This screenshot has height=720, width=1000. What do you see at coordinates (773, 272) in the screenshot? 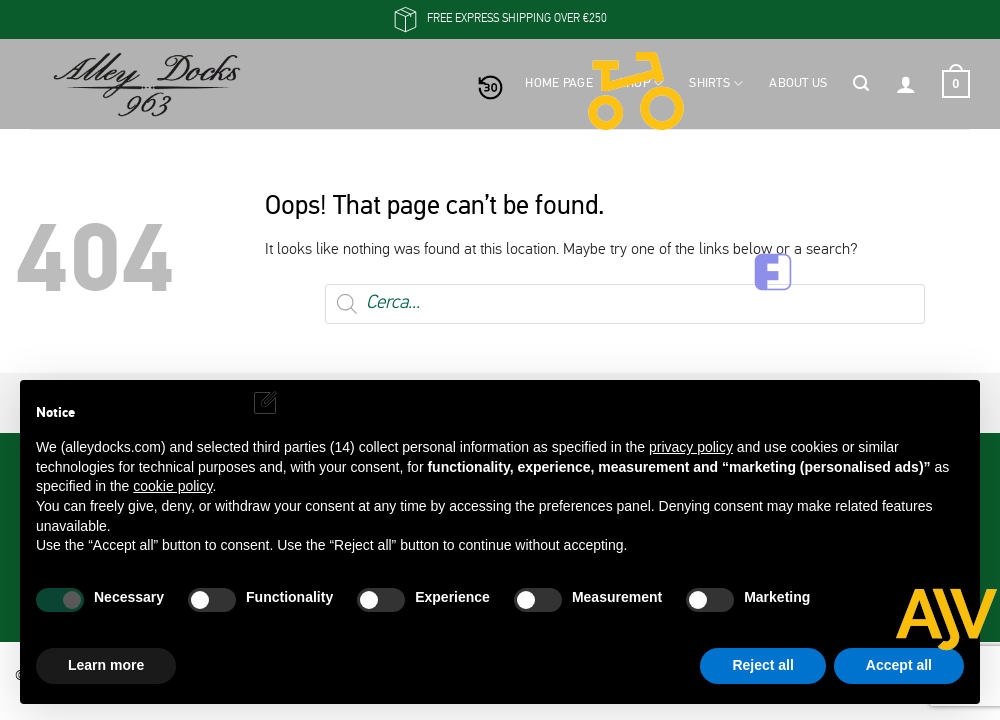
I see `open the Friendica app` at bounding box center [773, 272].